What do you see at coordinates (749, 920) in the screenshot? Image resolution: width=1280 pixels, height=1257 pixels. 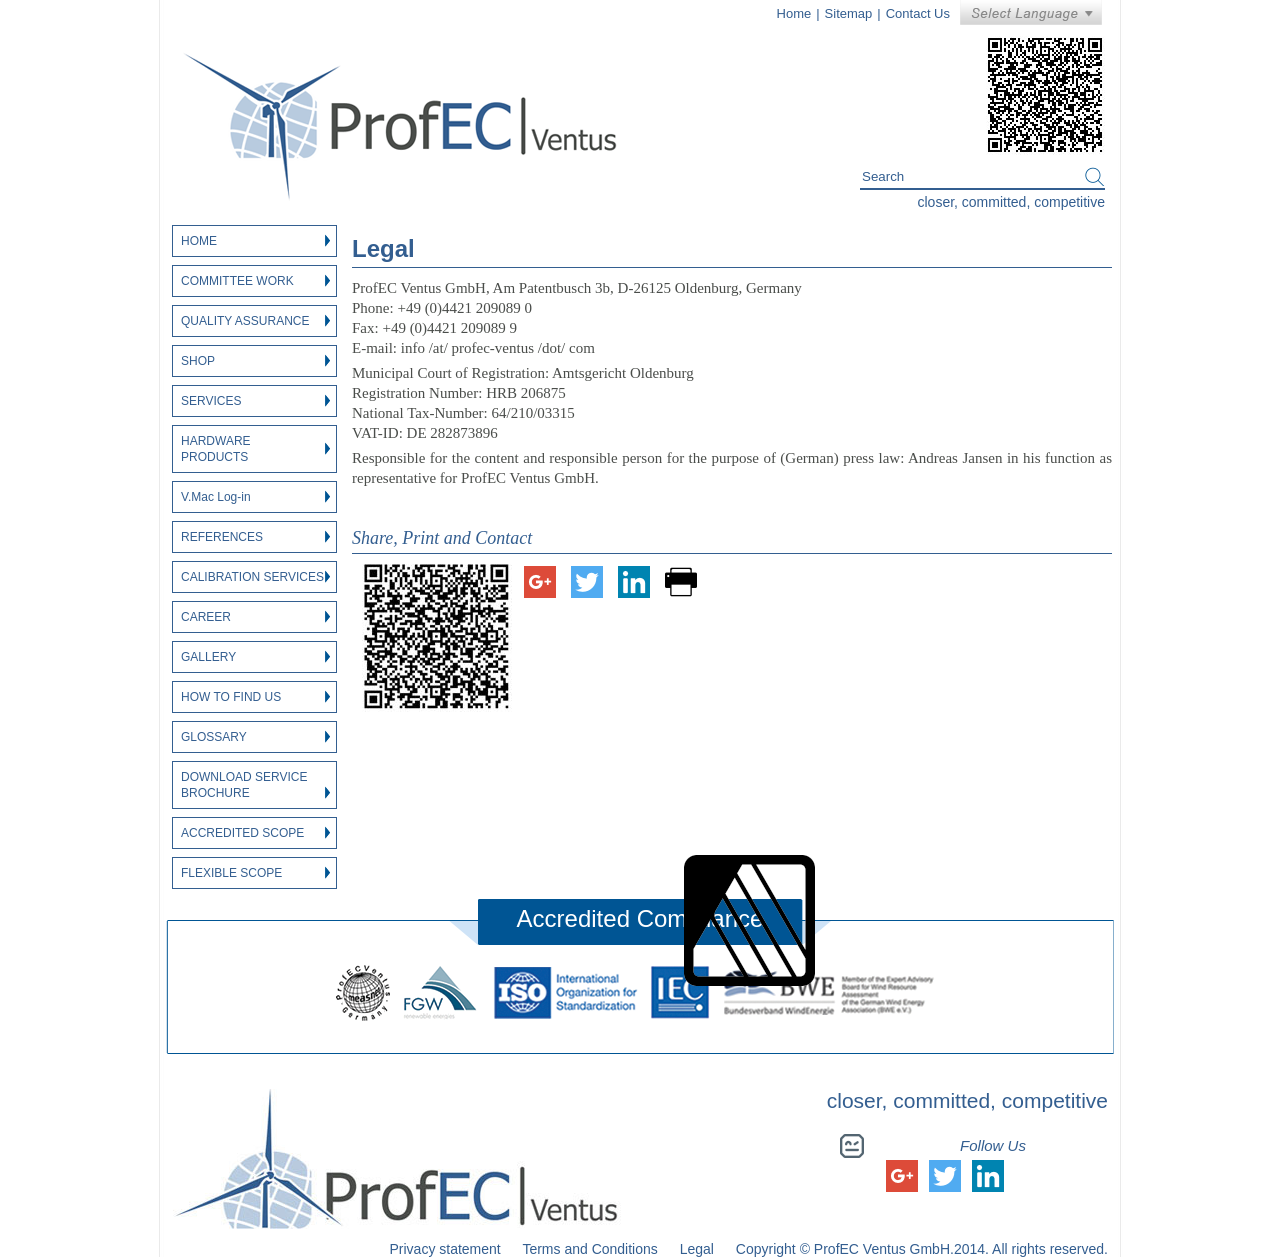 I see `open Affinity Publisher application` at bounding box center [749, 920].